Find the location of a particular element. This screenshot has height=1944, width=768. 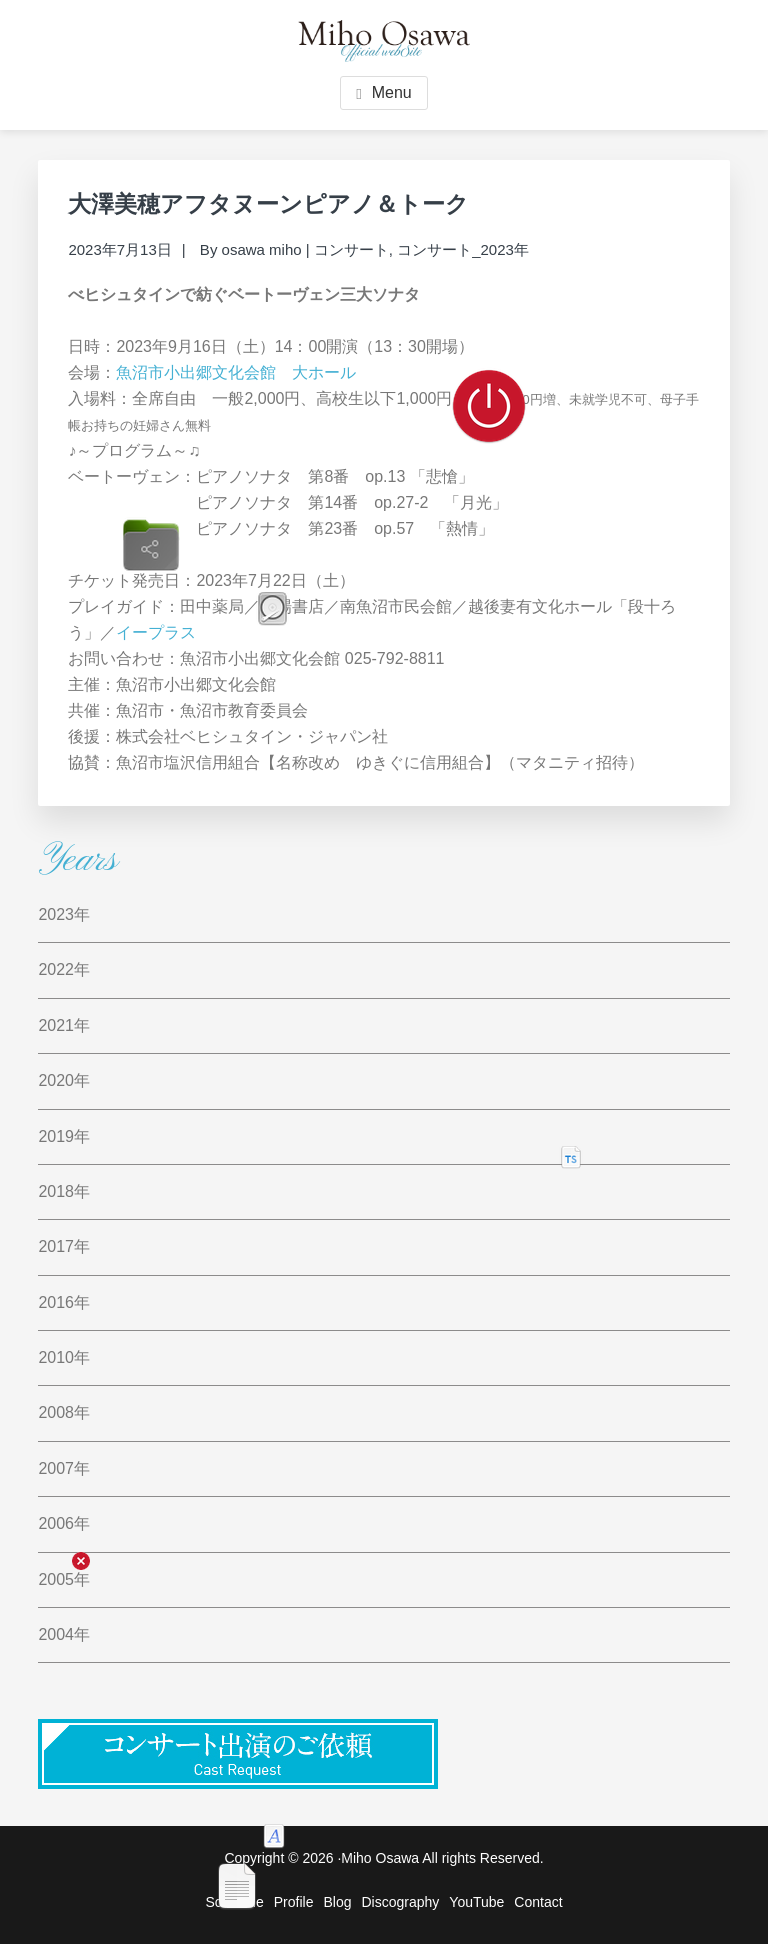

open gnome disk utility application is located at coordinates (272, 608).